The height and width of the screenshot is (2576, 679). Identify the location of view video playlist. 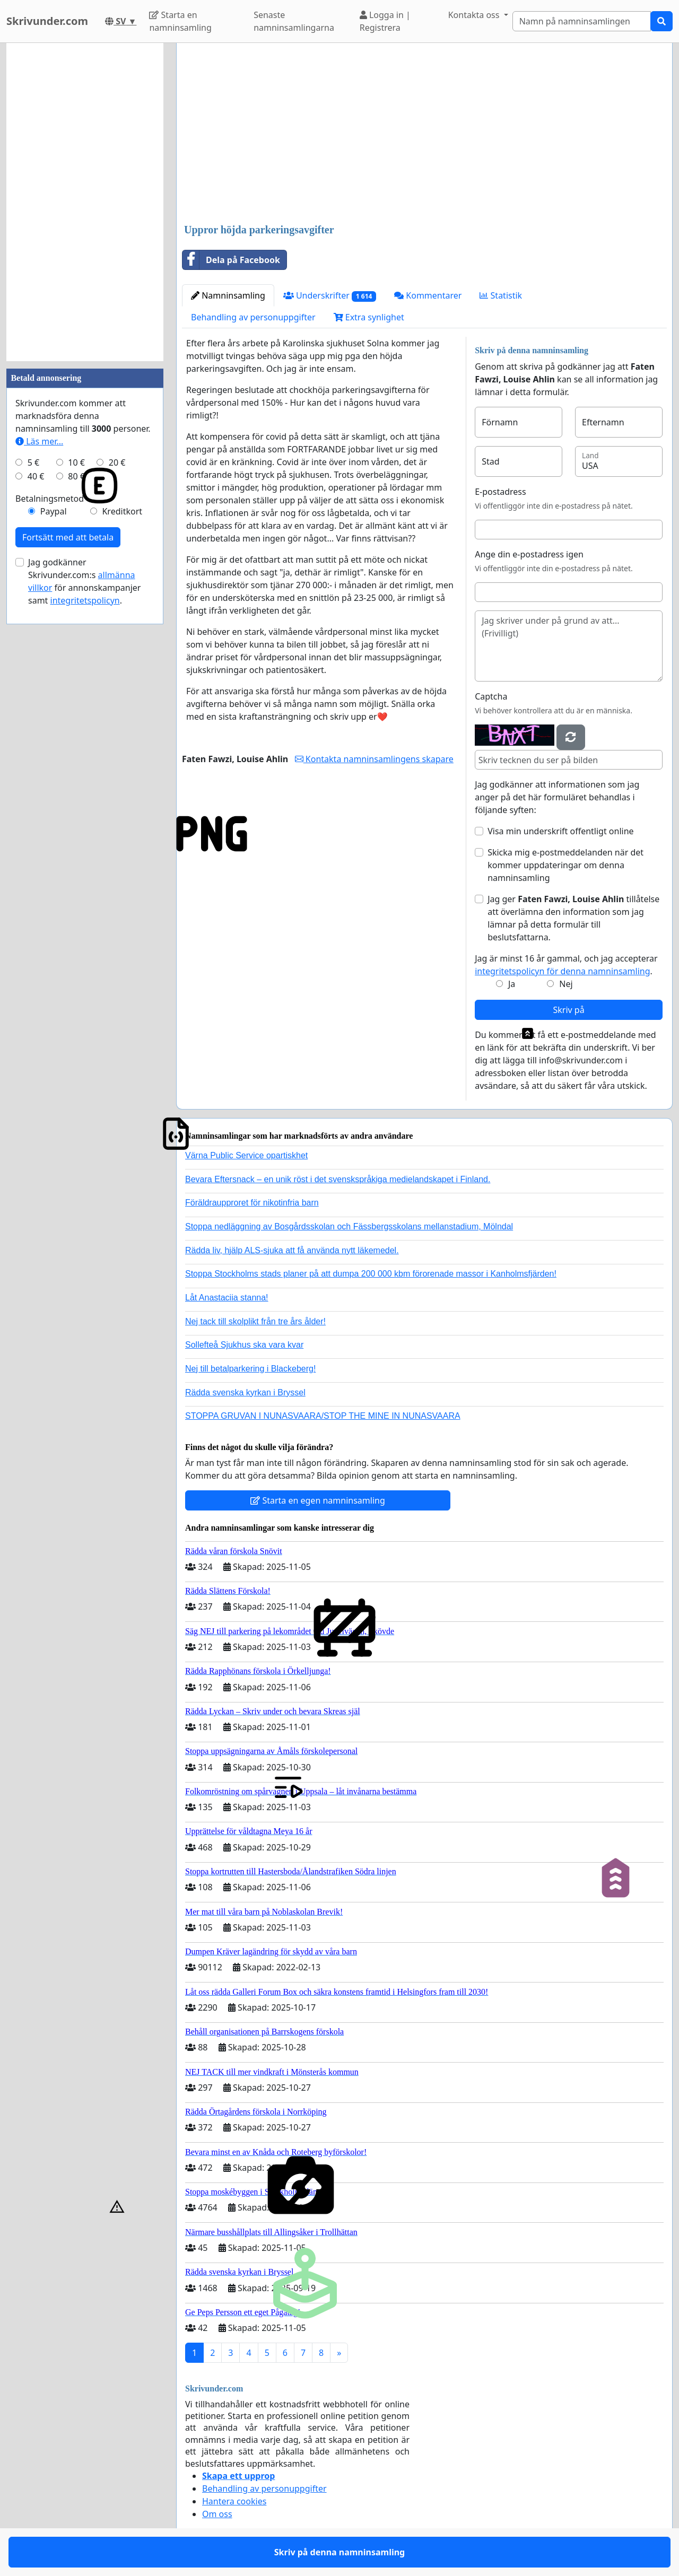
(288, 1787).